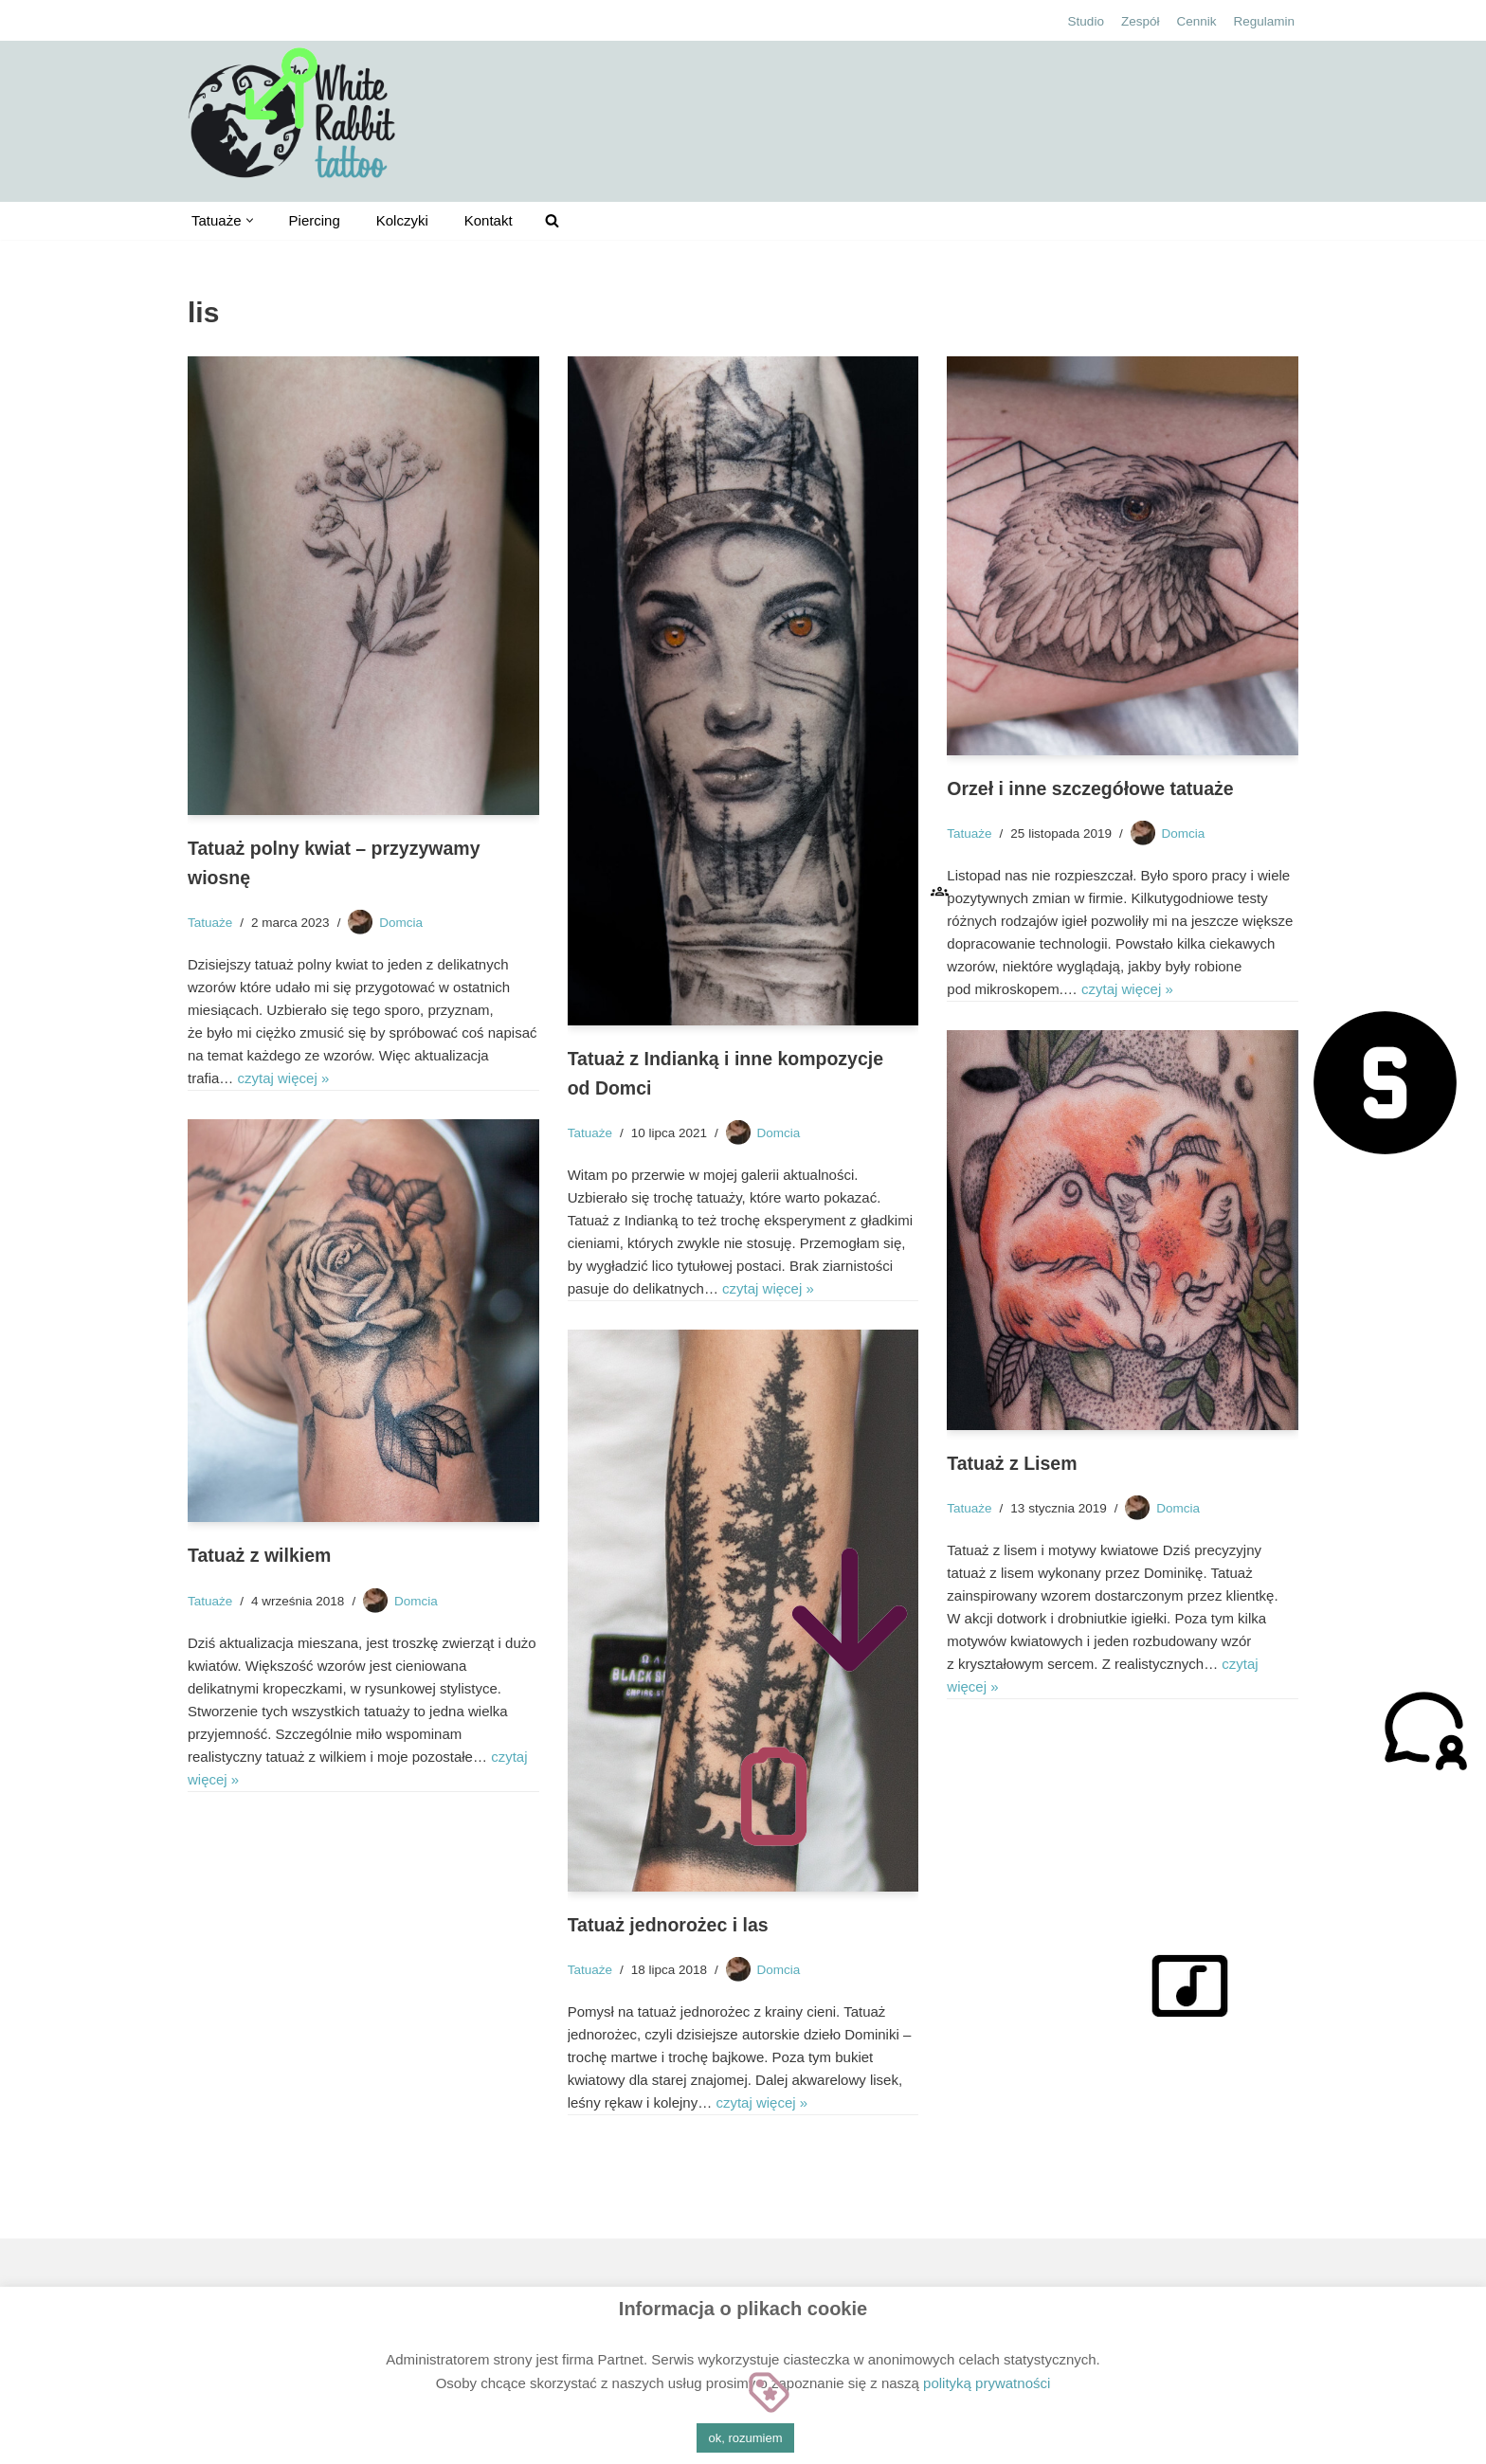 This screenshot has width=1486, height=2464. Describe the element at coordinates (939, 891) in the screenshot. I see `view or manage groups` at that location.